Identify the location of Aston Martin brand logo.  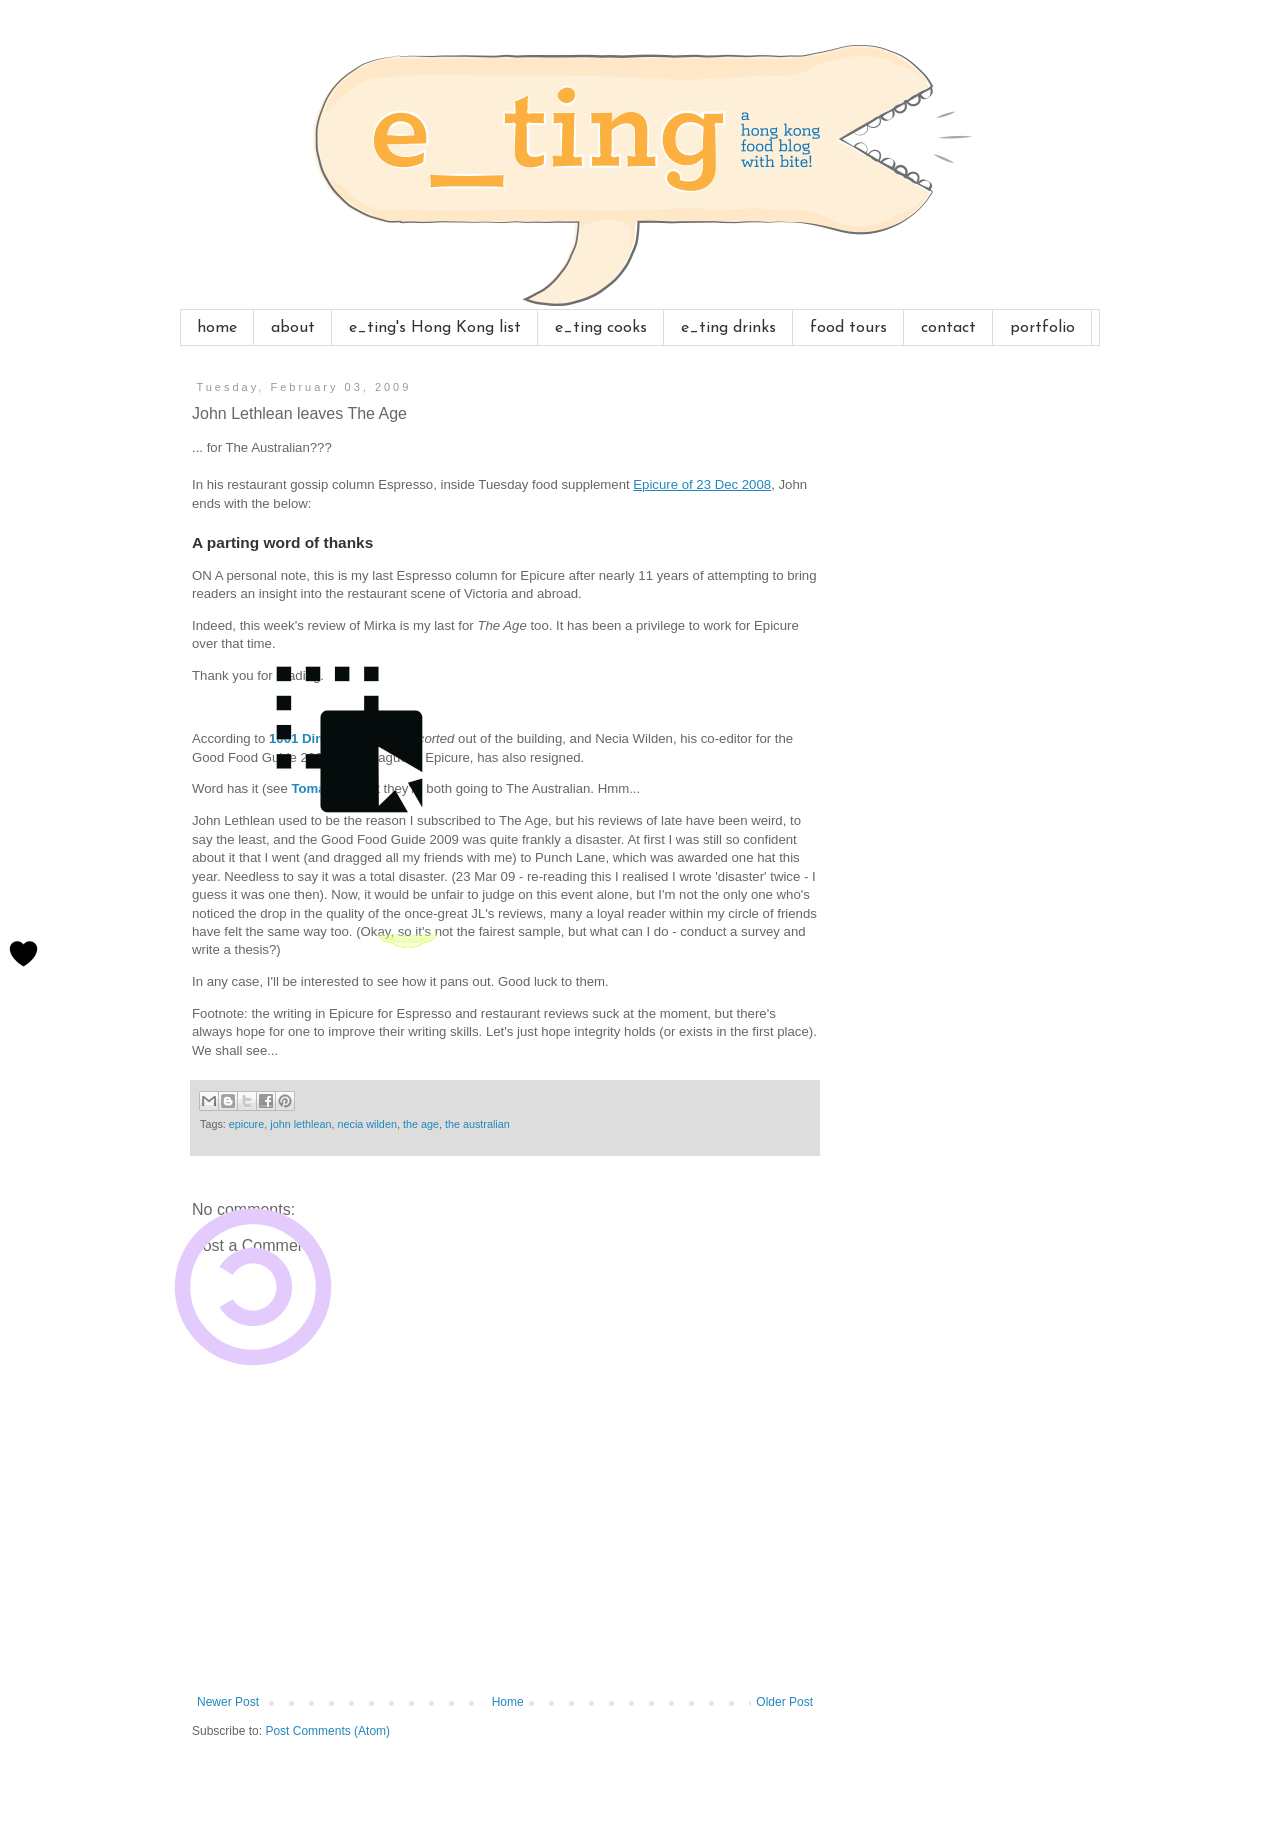
(407, 941).